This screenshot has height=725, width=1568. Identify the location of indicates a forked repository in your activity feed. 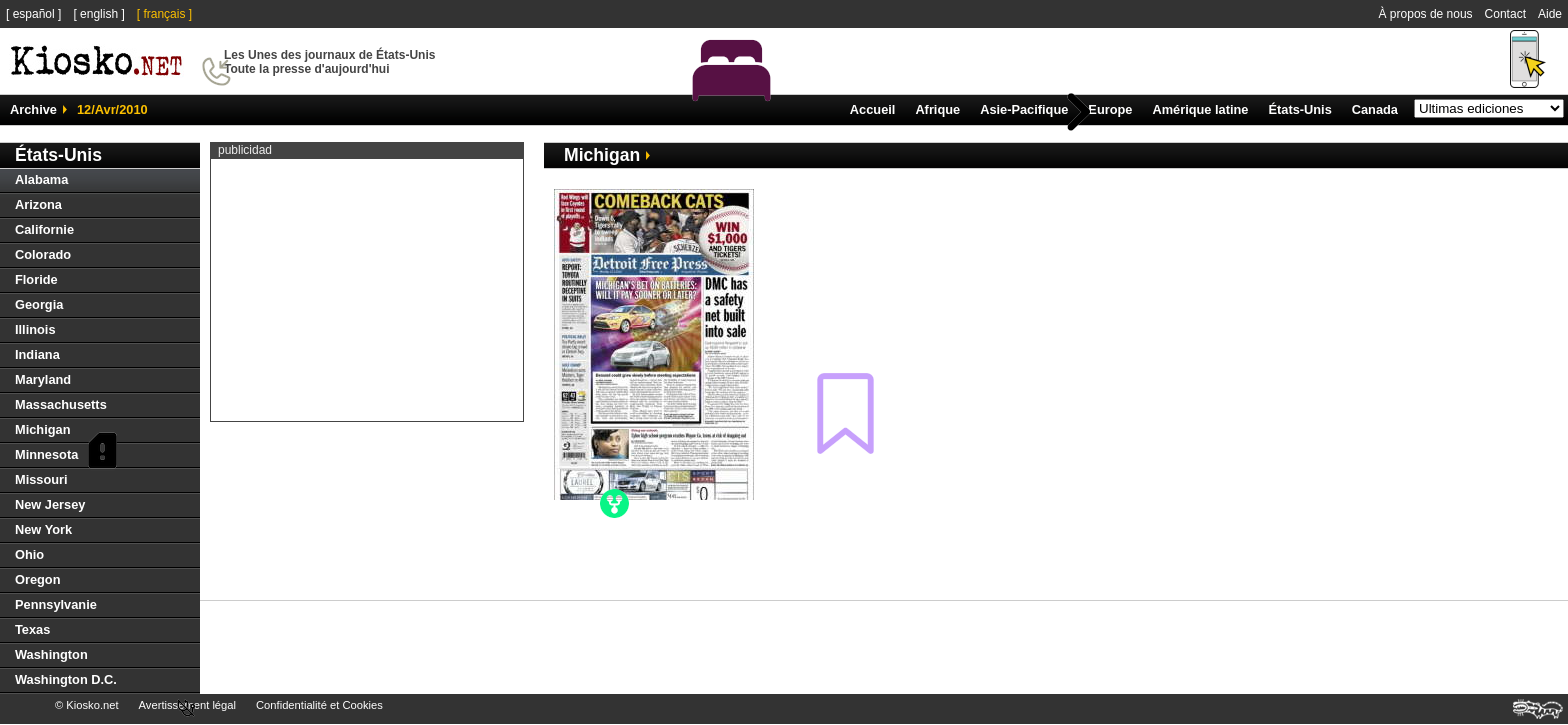
(614, 503).